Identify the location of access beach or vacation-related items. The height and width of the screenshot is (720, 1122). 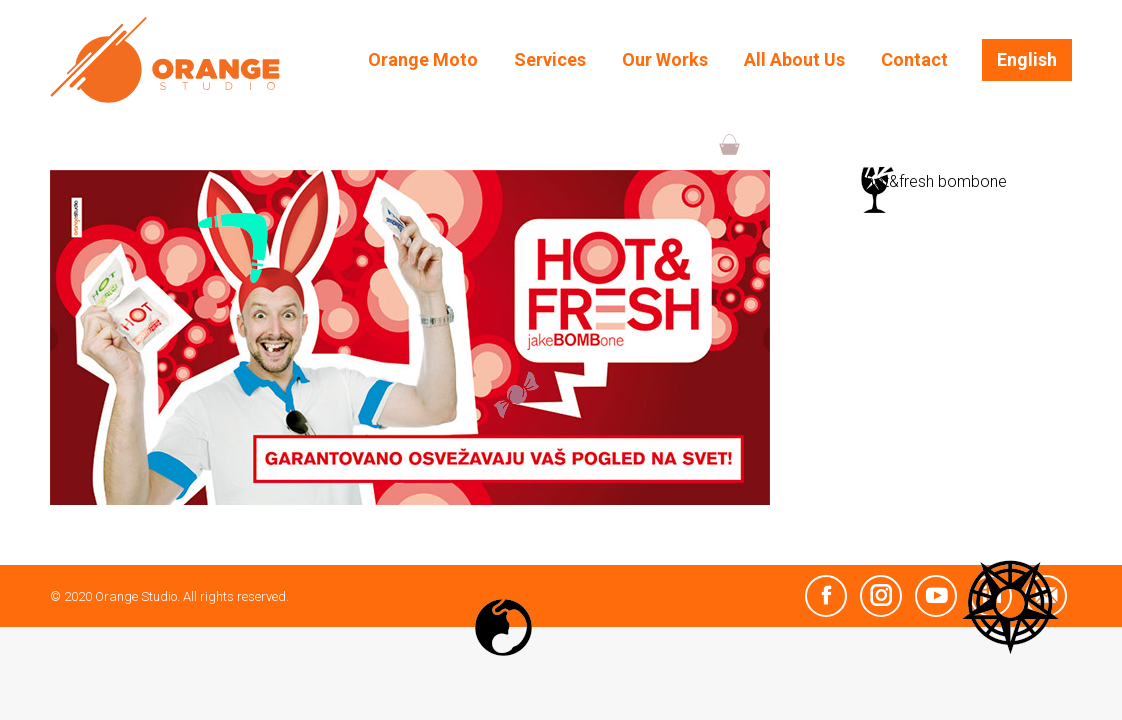
(729, 144).